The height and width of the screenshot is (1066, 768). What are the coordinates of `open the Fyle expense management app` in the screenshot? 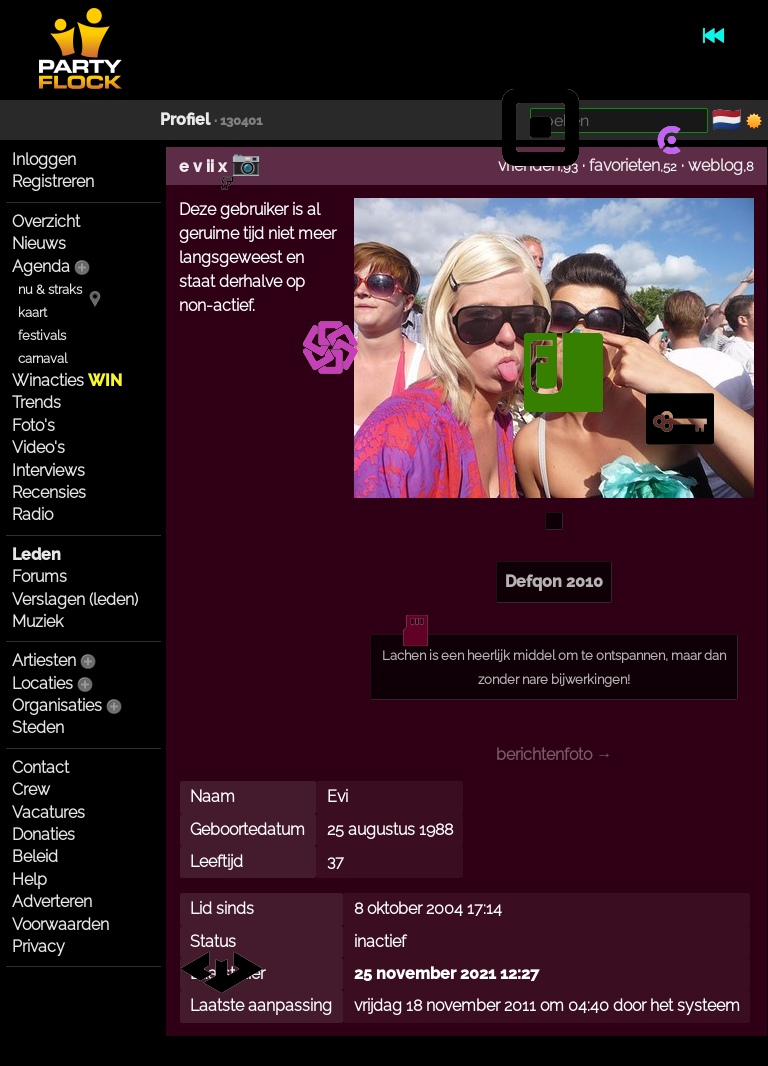 It's located at (563, 372).